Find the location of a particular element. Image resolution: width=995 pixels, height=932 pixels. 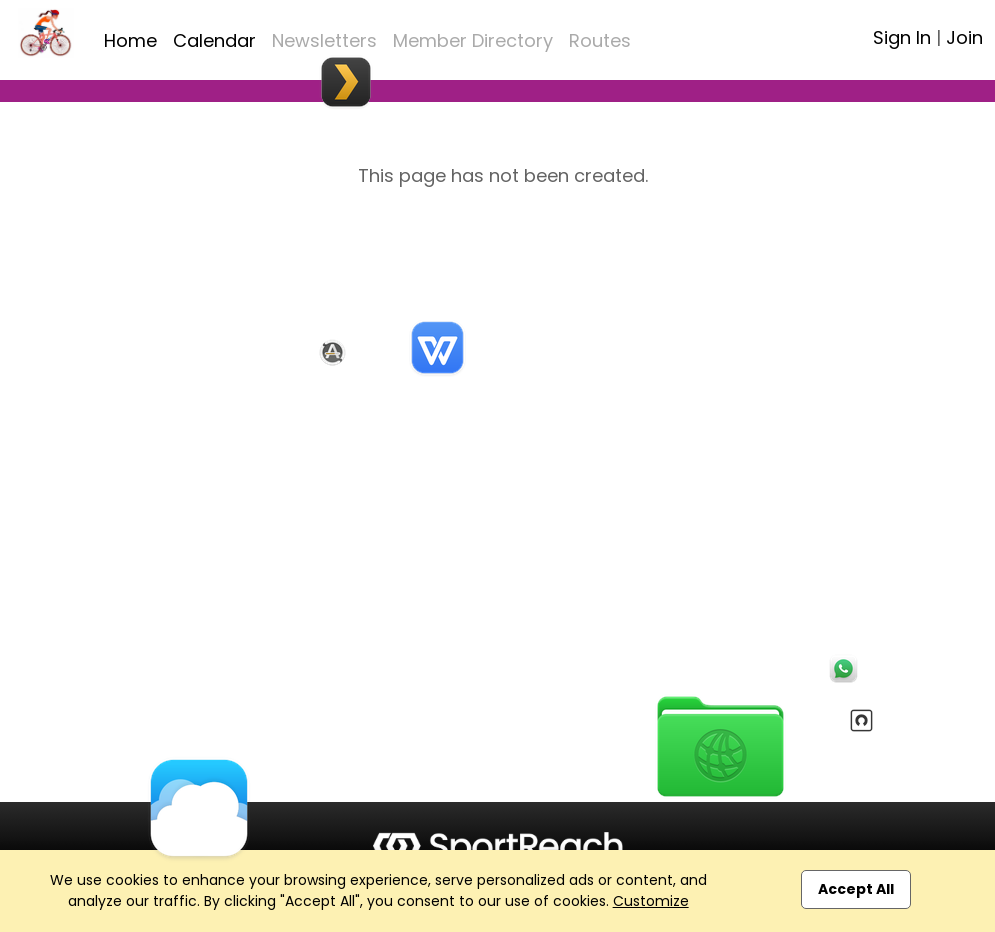

check for and install system software updates is located at coordinates (332, 352).